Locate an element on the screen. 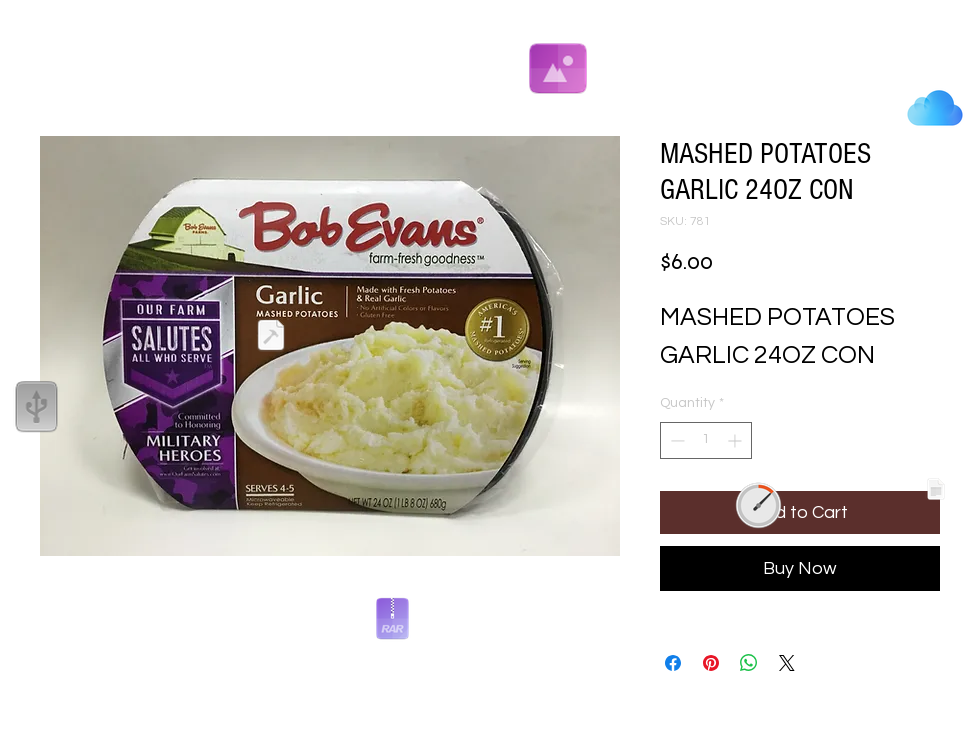 Image resolution: width=980 pixels, height=737 pixels. a RAR compressed archive file is located at coordinates (392, 618).